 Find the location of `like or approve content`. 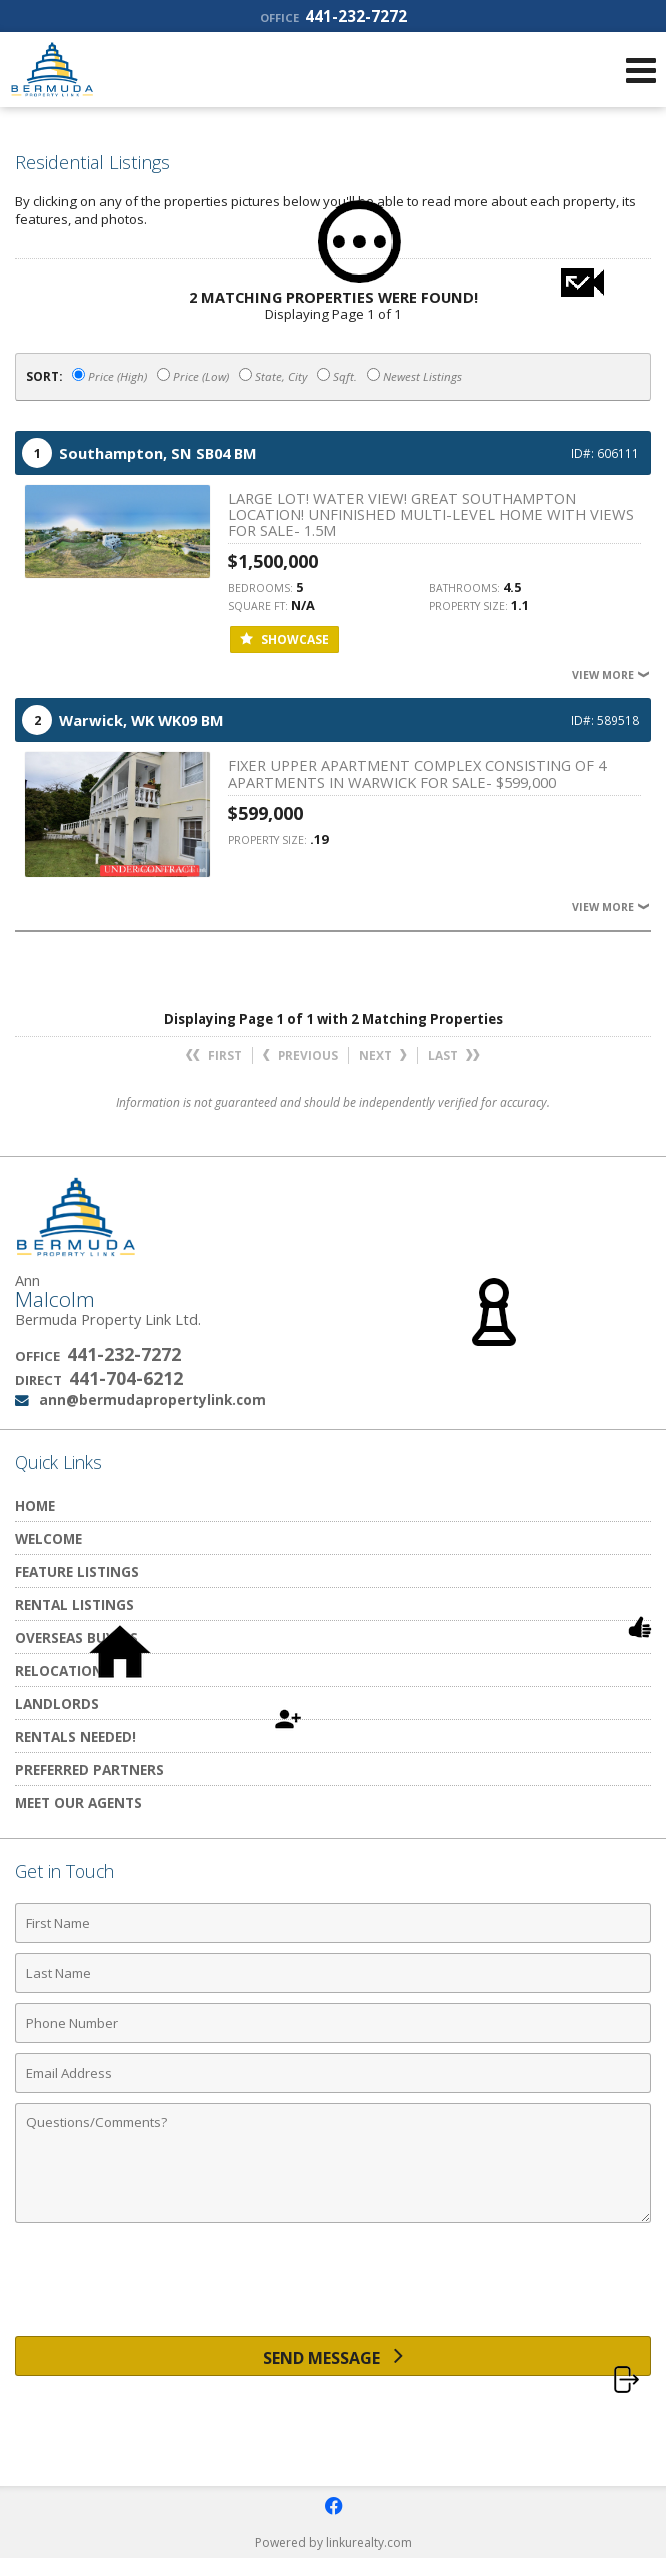

like or approve content is located at coordinates (640, 1627).